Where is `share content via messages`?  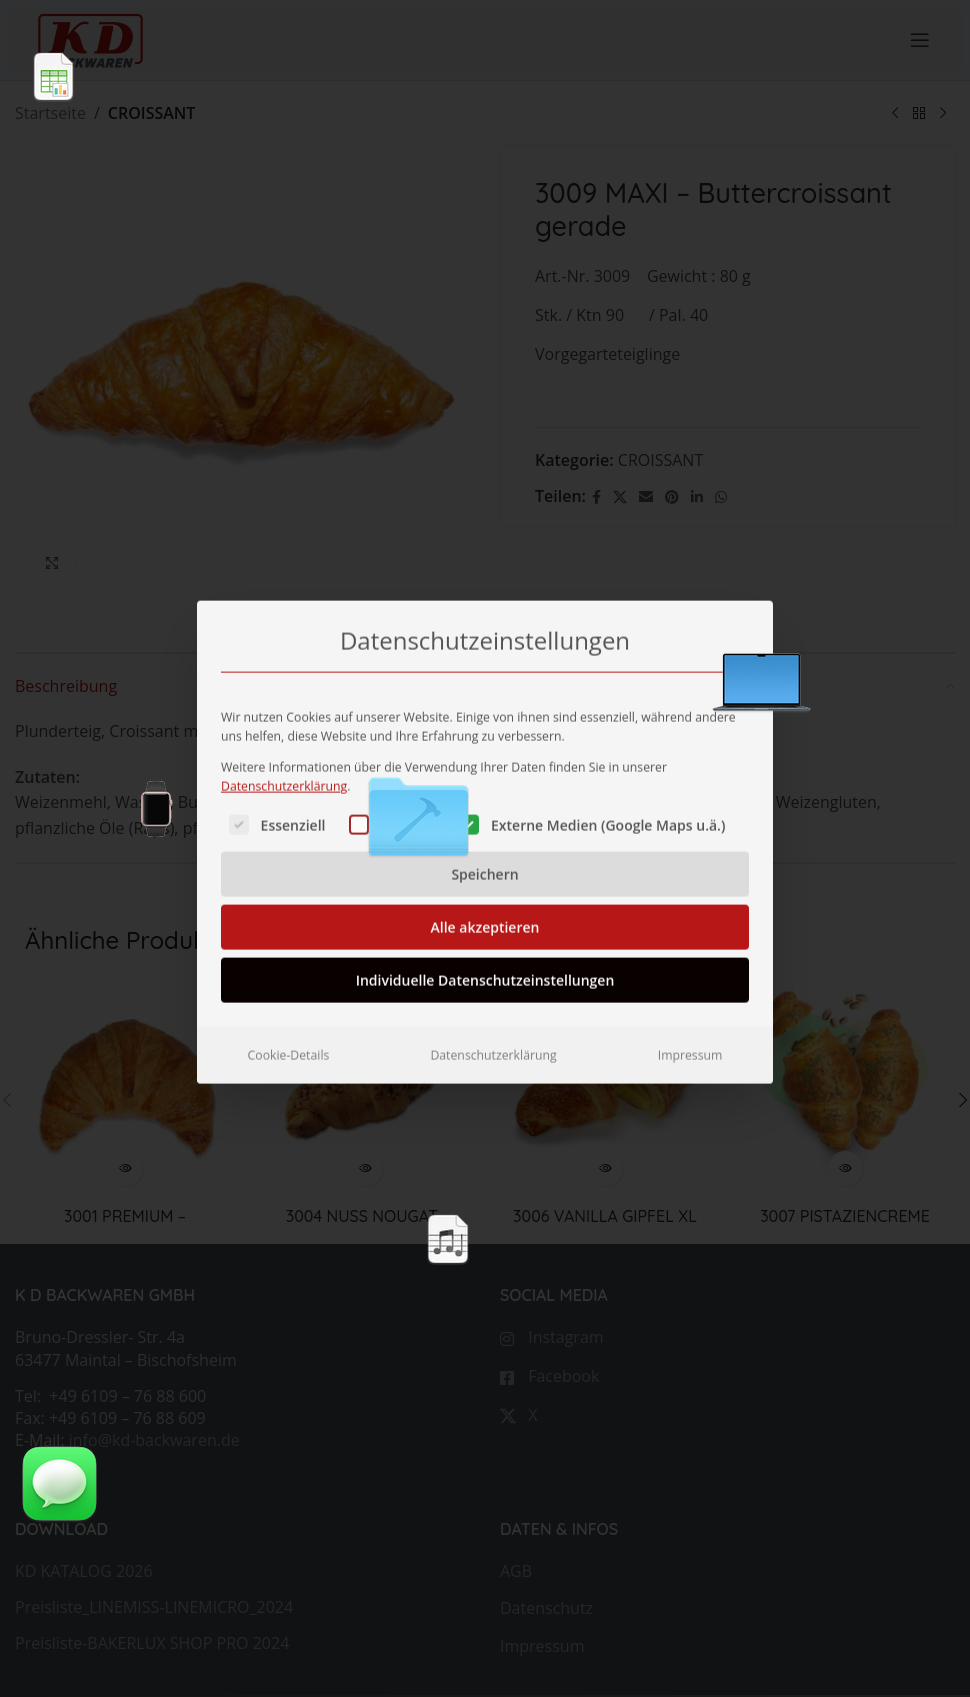 share content via messages is located at coordinates (59, 1483).